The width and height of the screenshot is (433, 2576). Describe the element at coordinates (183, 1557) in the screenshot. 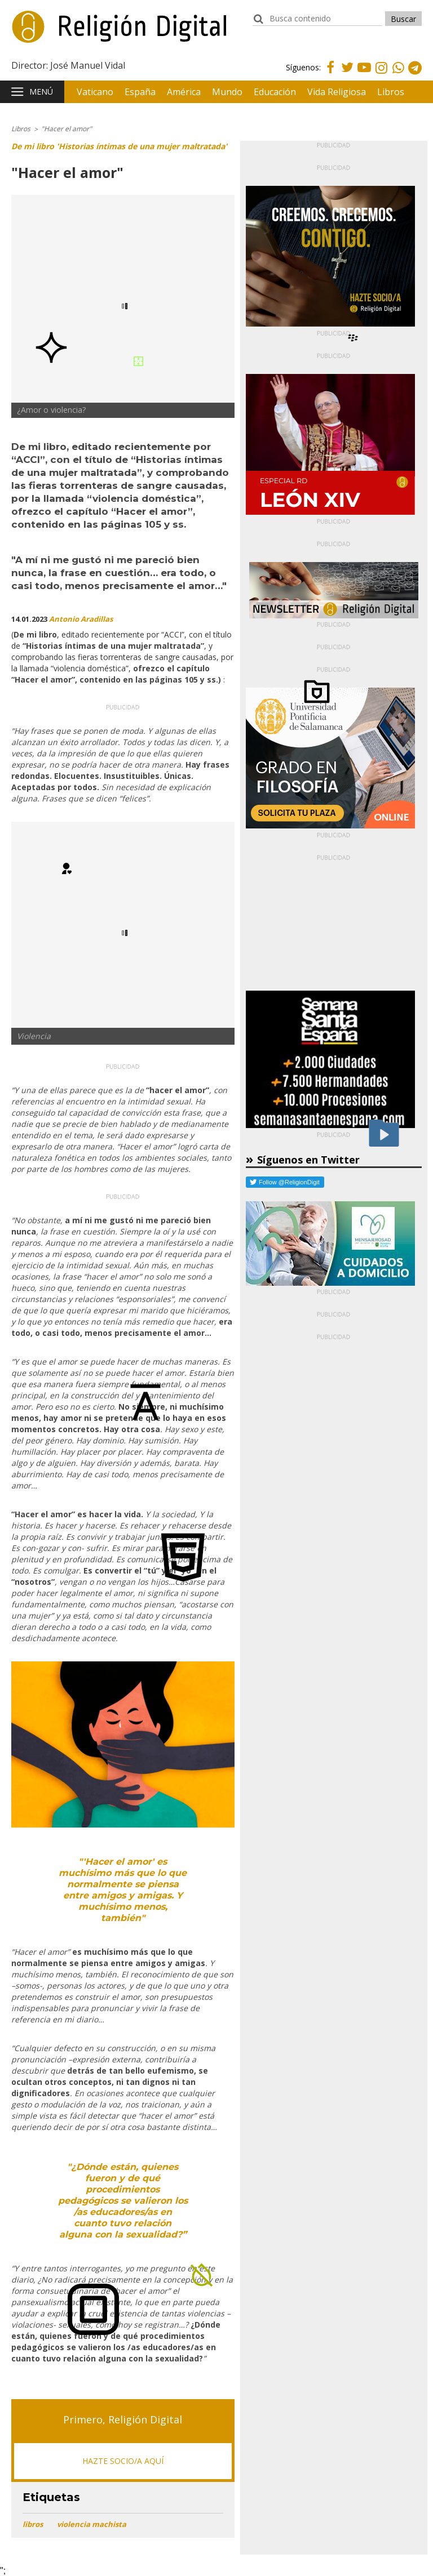

I see `indicates HTML5 technology or web development` at that location.